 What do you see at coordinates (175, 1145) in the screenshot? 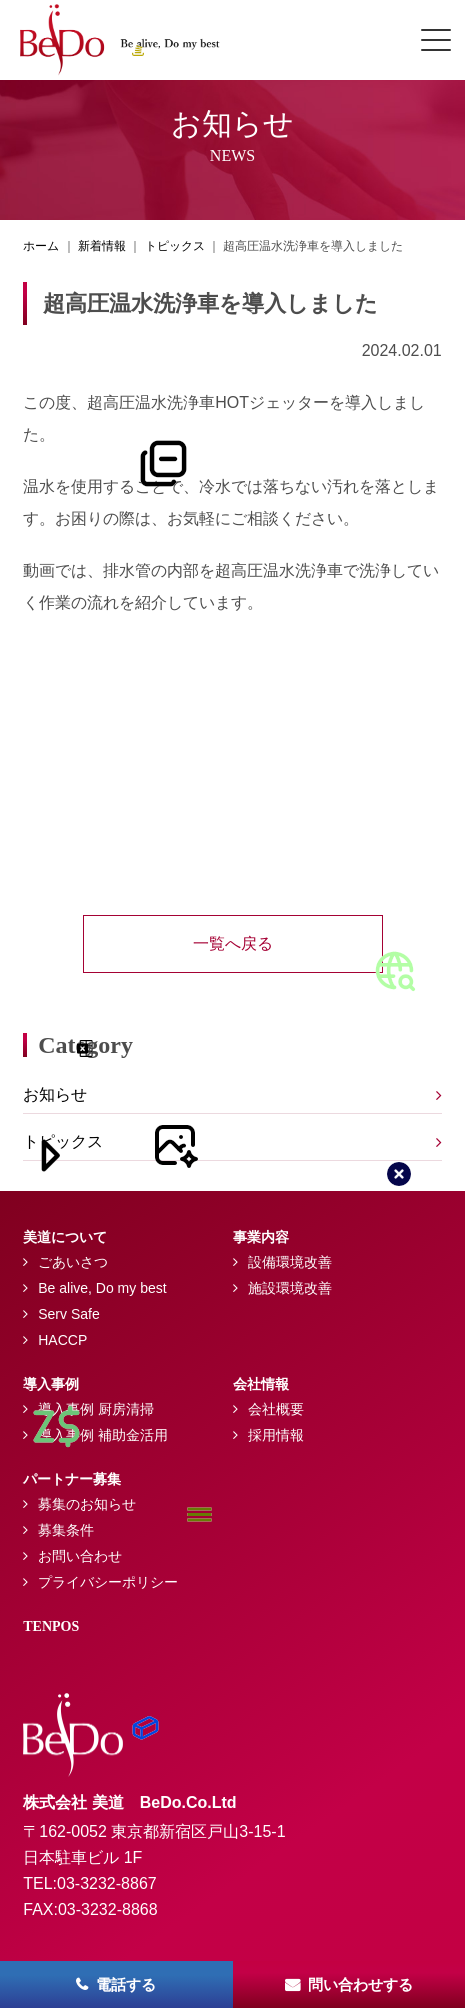
I see `enhance photo with AI or magic effects` at bounding box center [175, 1145].